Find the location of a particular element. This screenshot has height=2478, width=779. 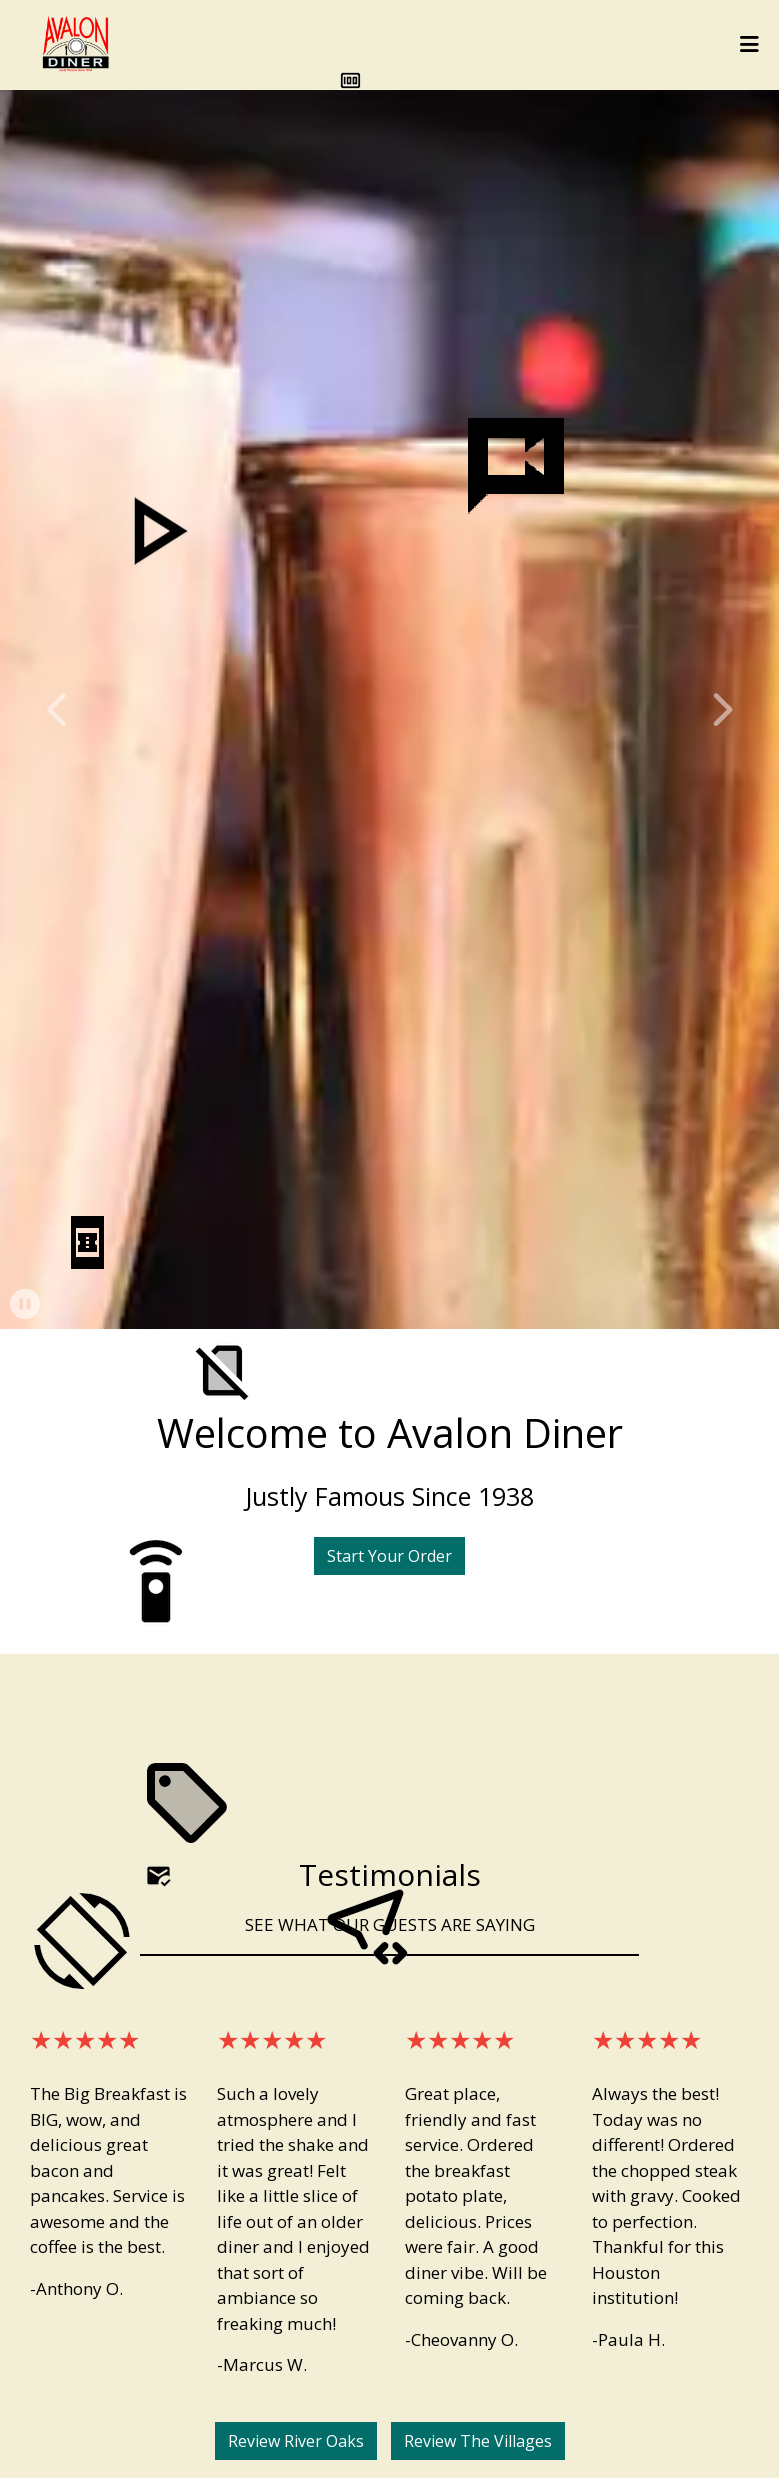

view or apply tags to an item is located at coordinates (187, 1803).